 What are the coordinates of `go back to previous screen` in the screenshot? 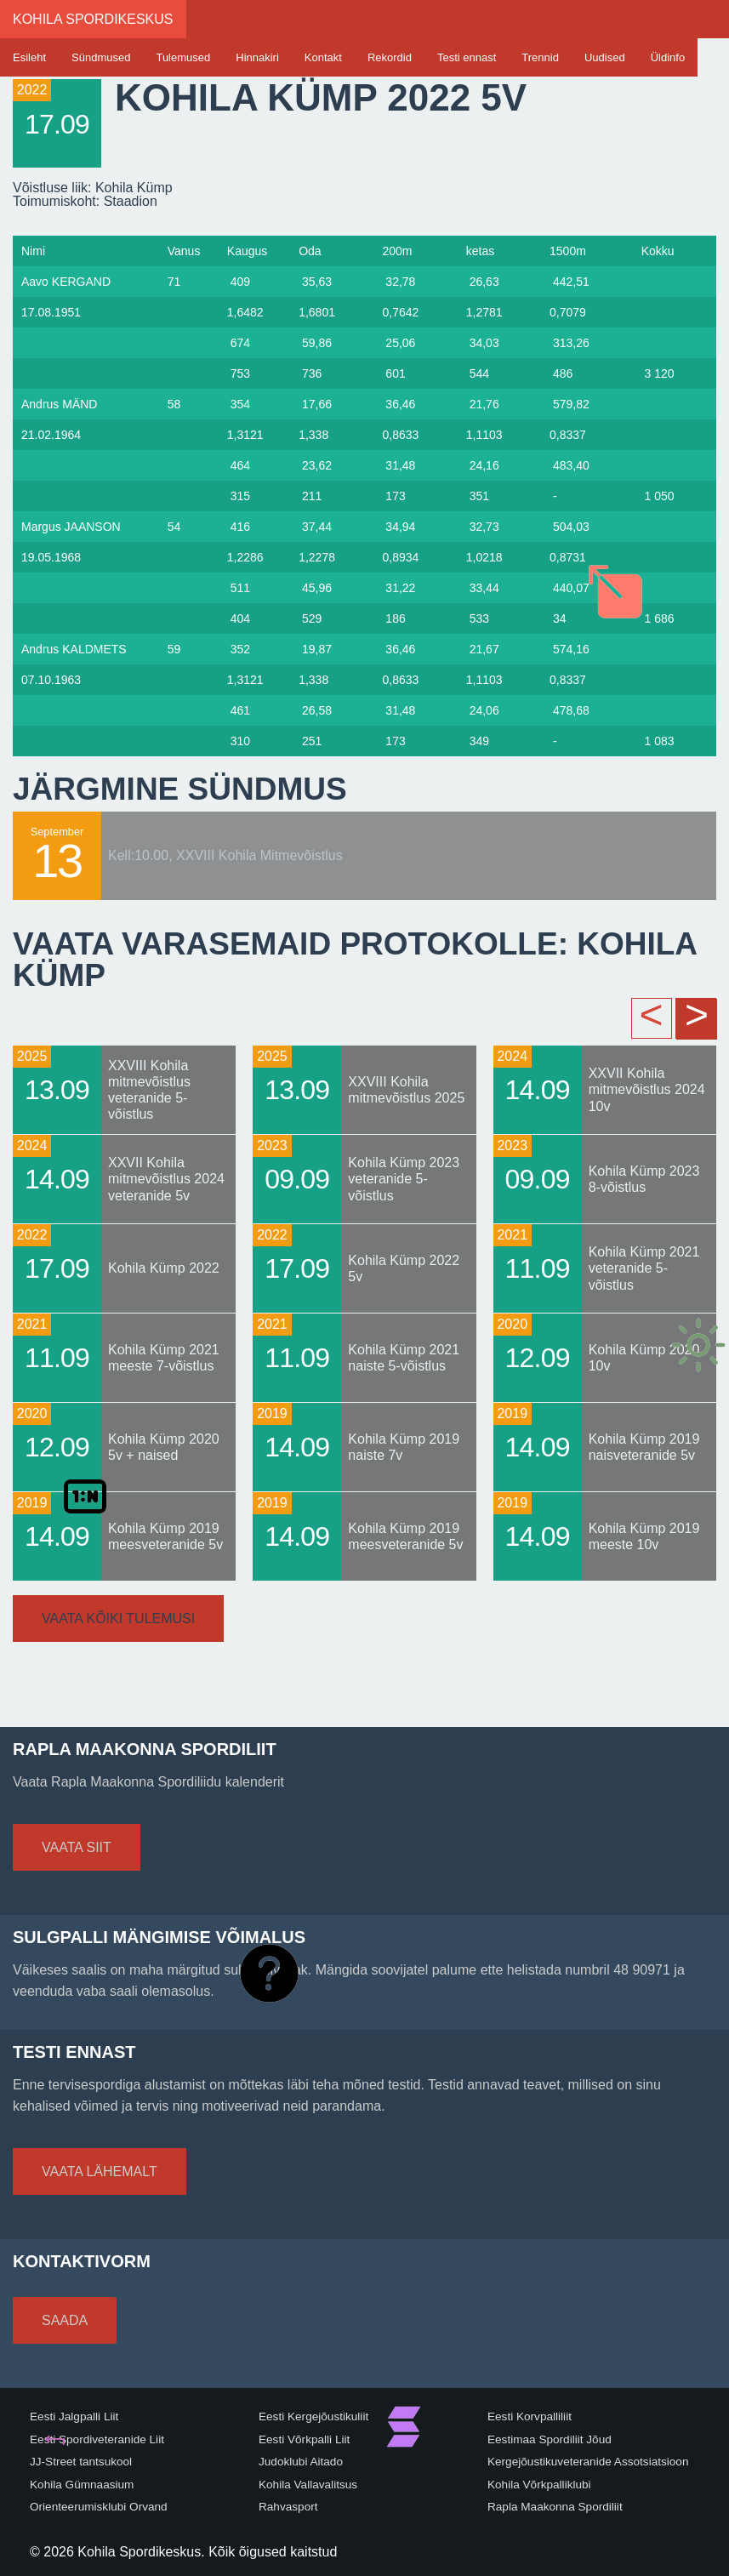 It's located at (54, 2440).